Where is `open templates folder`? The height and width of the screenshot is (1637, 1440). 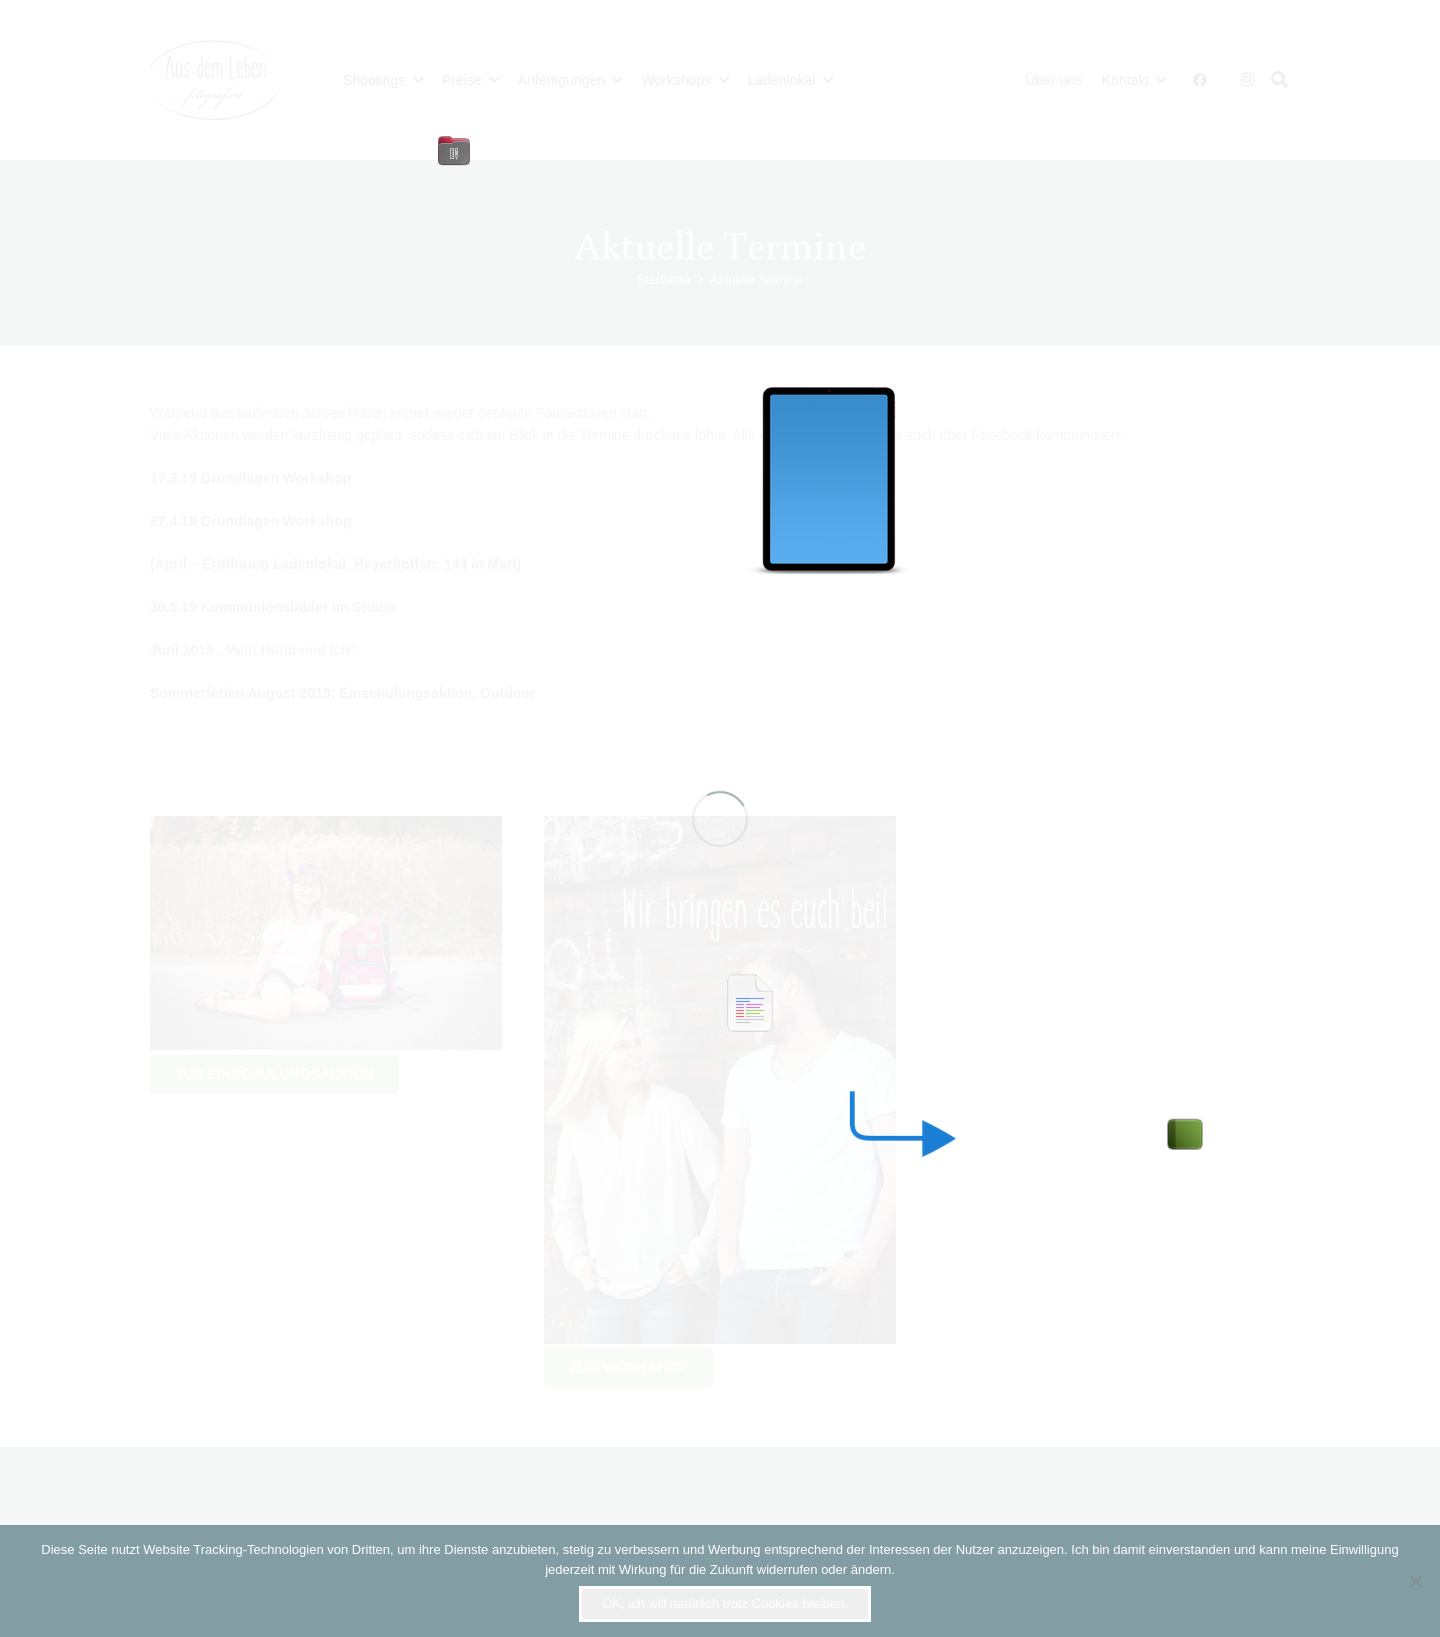 open templates folder is located at coordinates (454, 150).